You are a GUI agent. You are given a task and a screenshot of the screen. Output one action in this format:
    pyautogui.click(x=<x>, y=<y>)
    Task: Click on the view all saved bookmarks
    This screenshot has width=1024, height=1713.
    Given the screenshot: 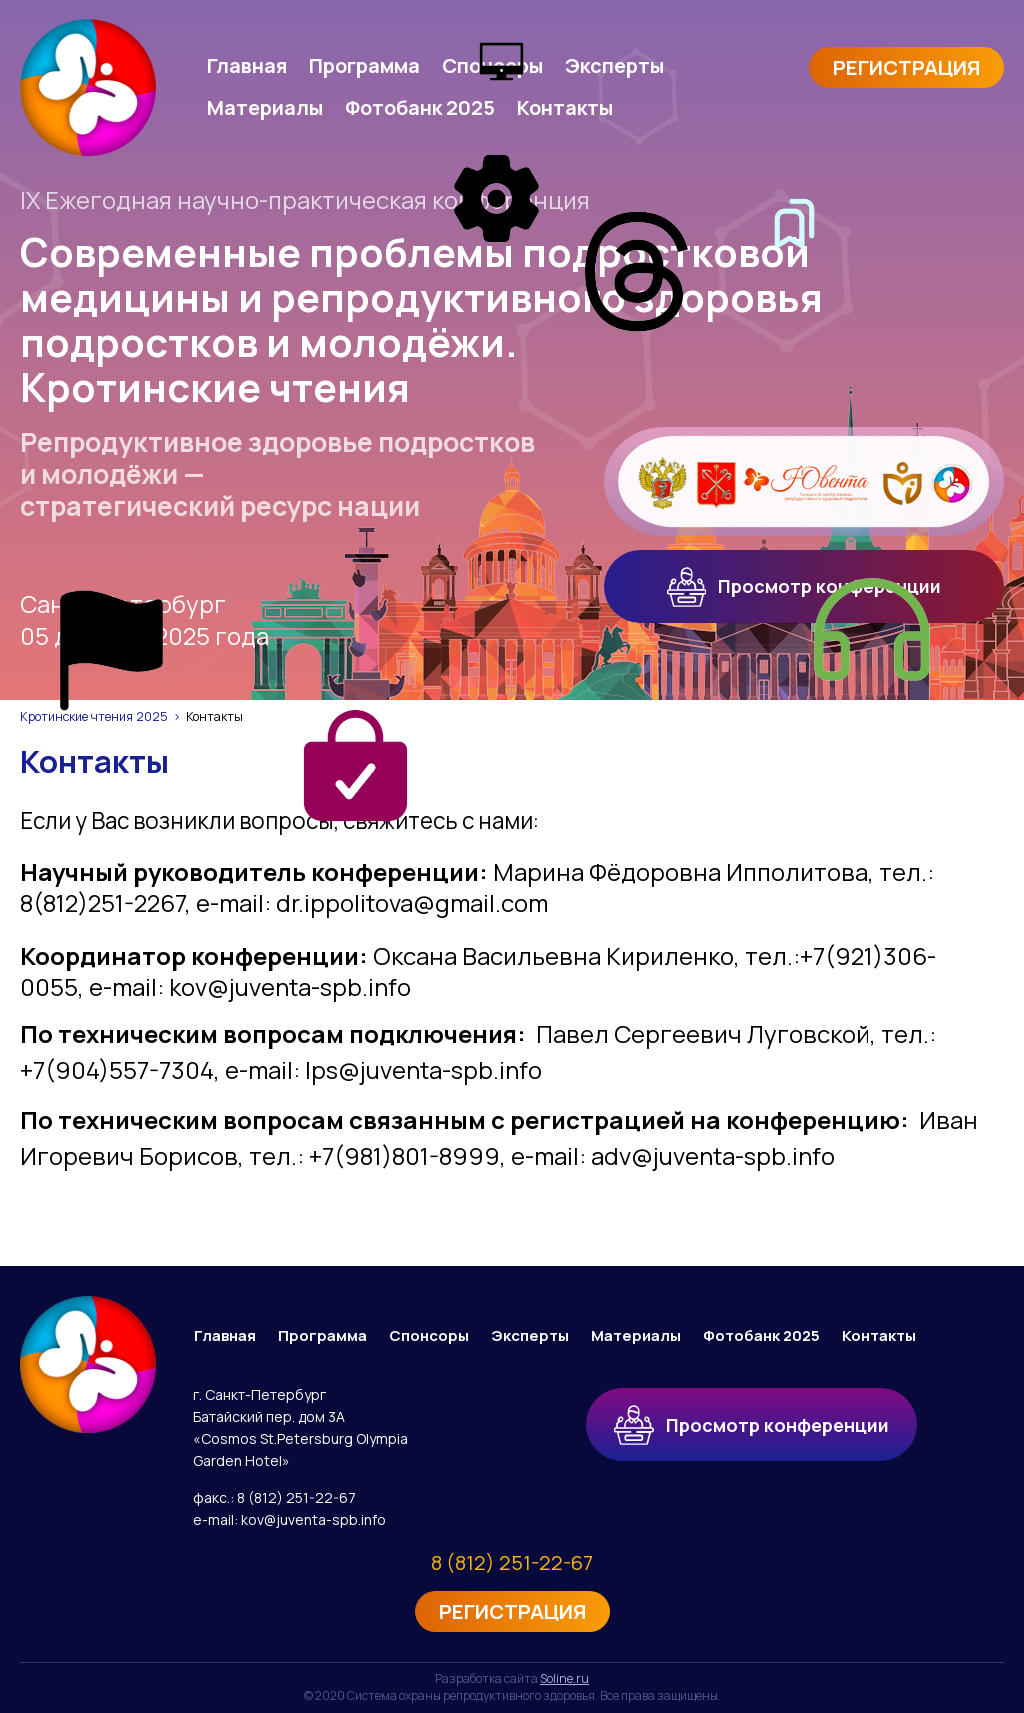 What is the action you would take?
    pyautogui.click(x=794, y=223)
    